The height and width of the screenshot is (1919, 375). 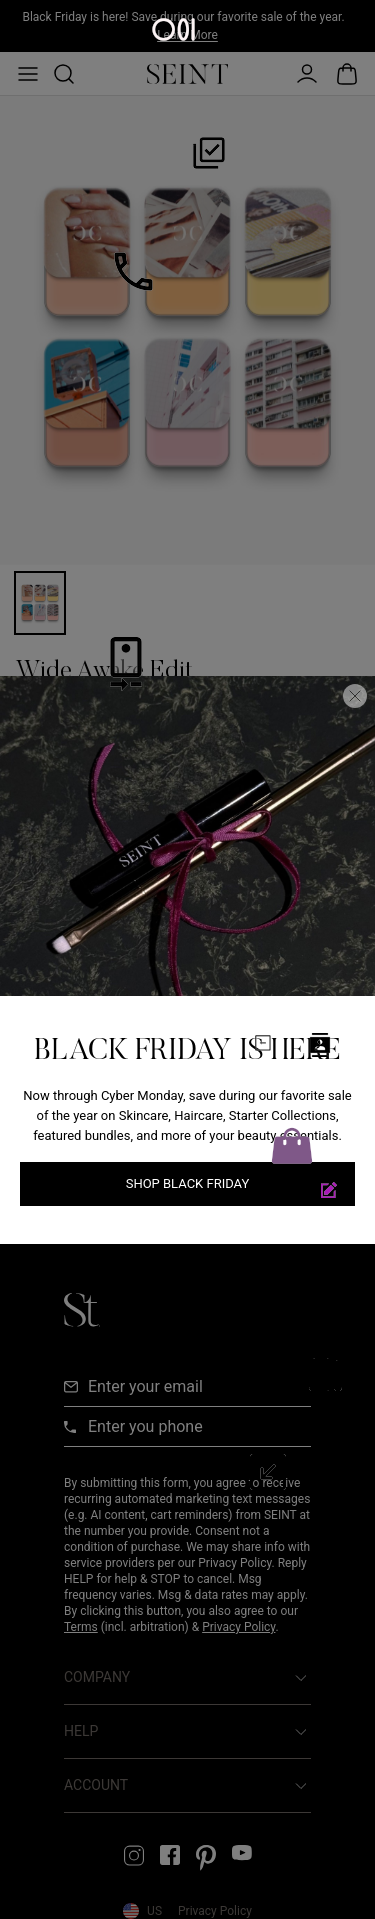 I want to click on enter or access a meeting room, so click(x=325, y=1374).